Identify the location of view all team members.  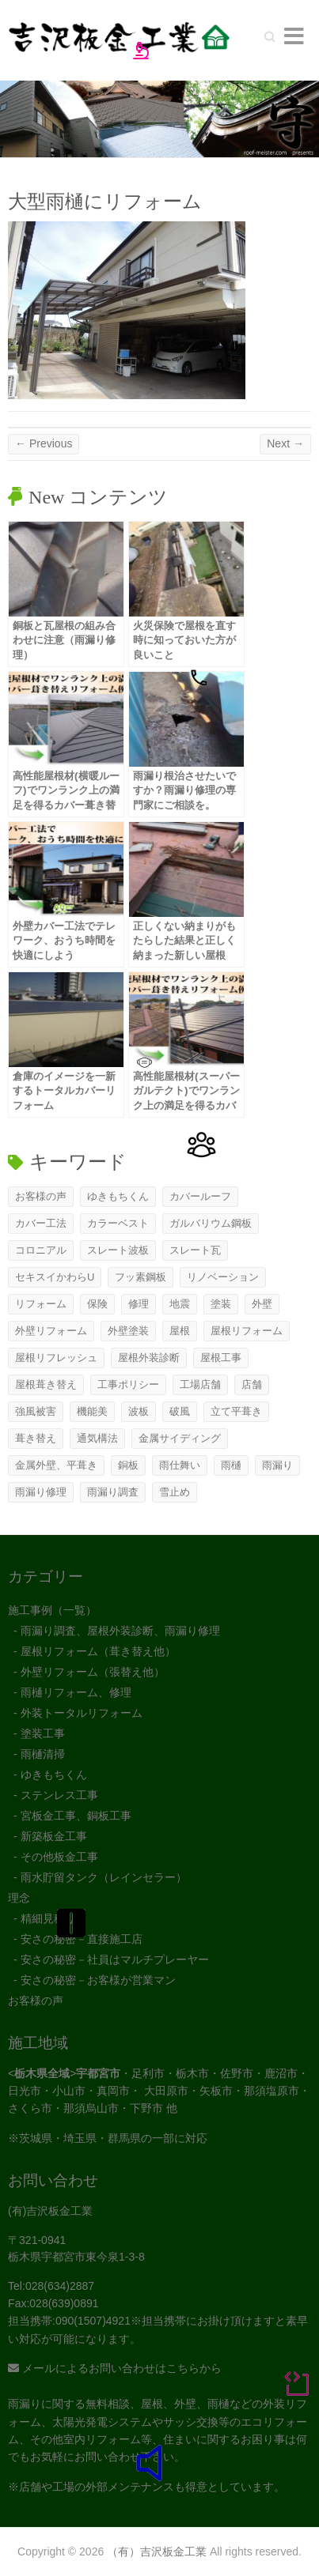
(201, 1144).